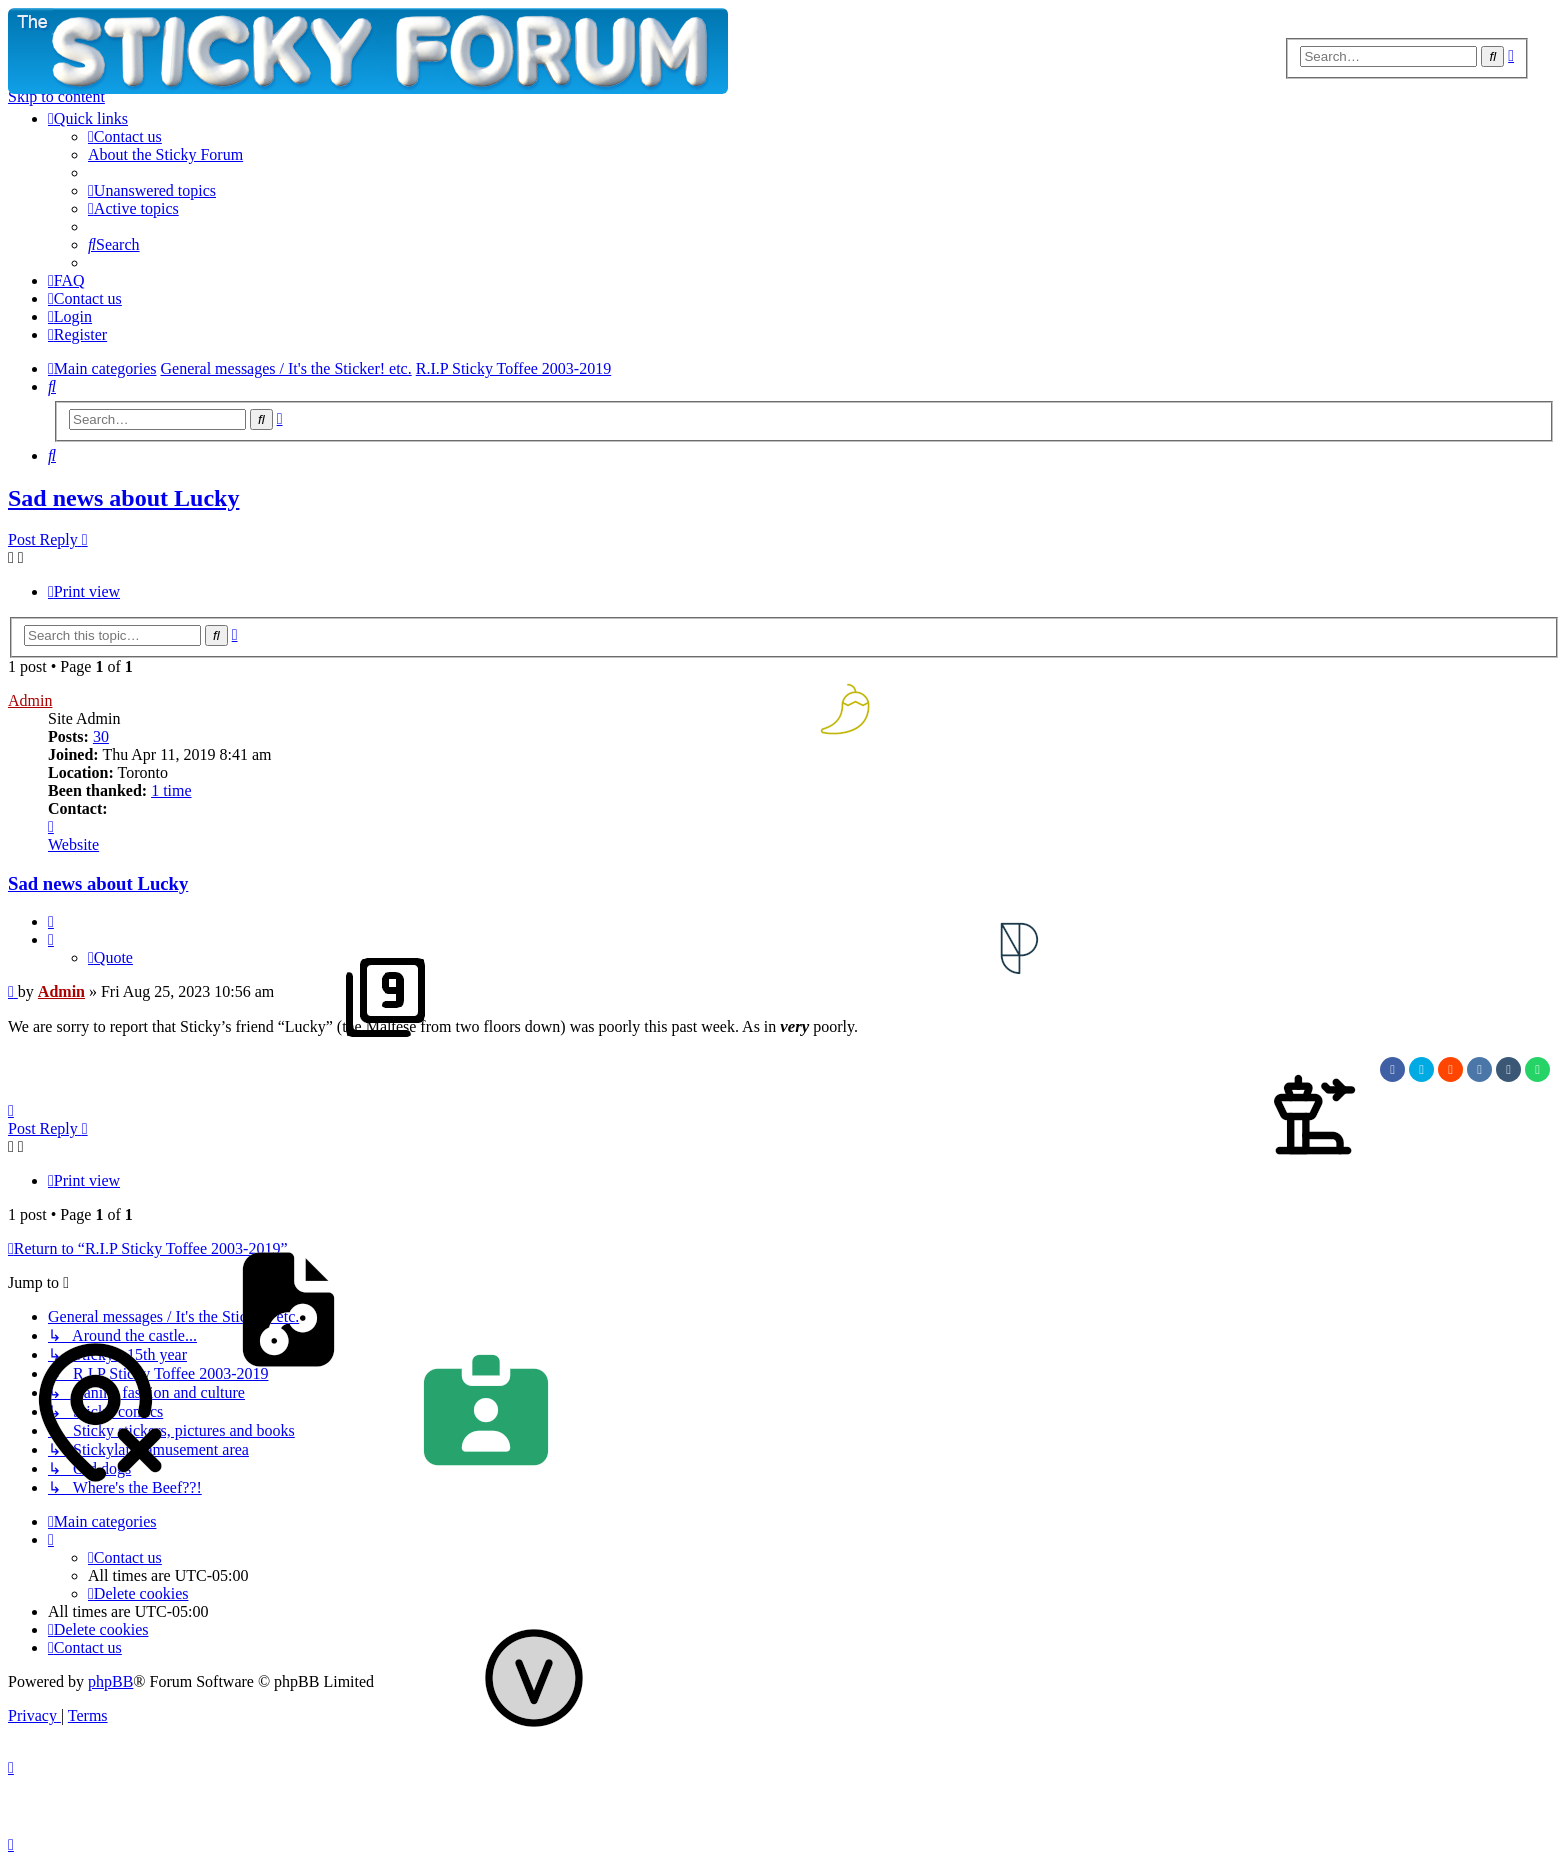  What do you see at coordinates (288, 1309) in the screenshot?
I see `open a vector graphics file` at bounding box center [288, 1309].